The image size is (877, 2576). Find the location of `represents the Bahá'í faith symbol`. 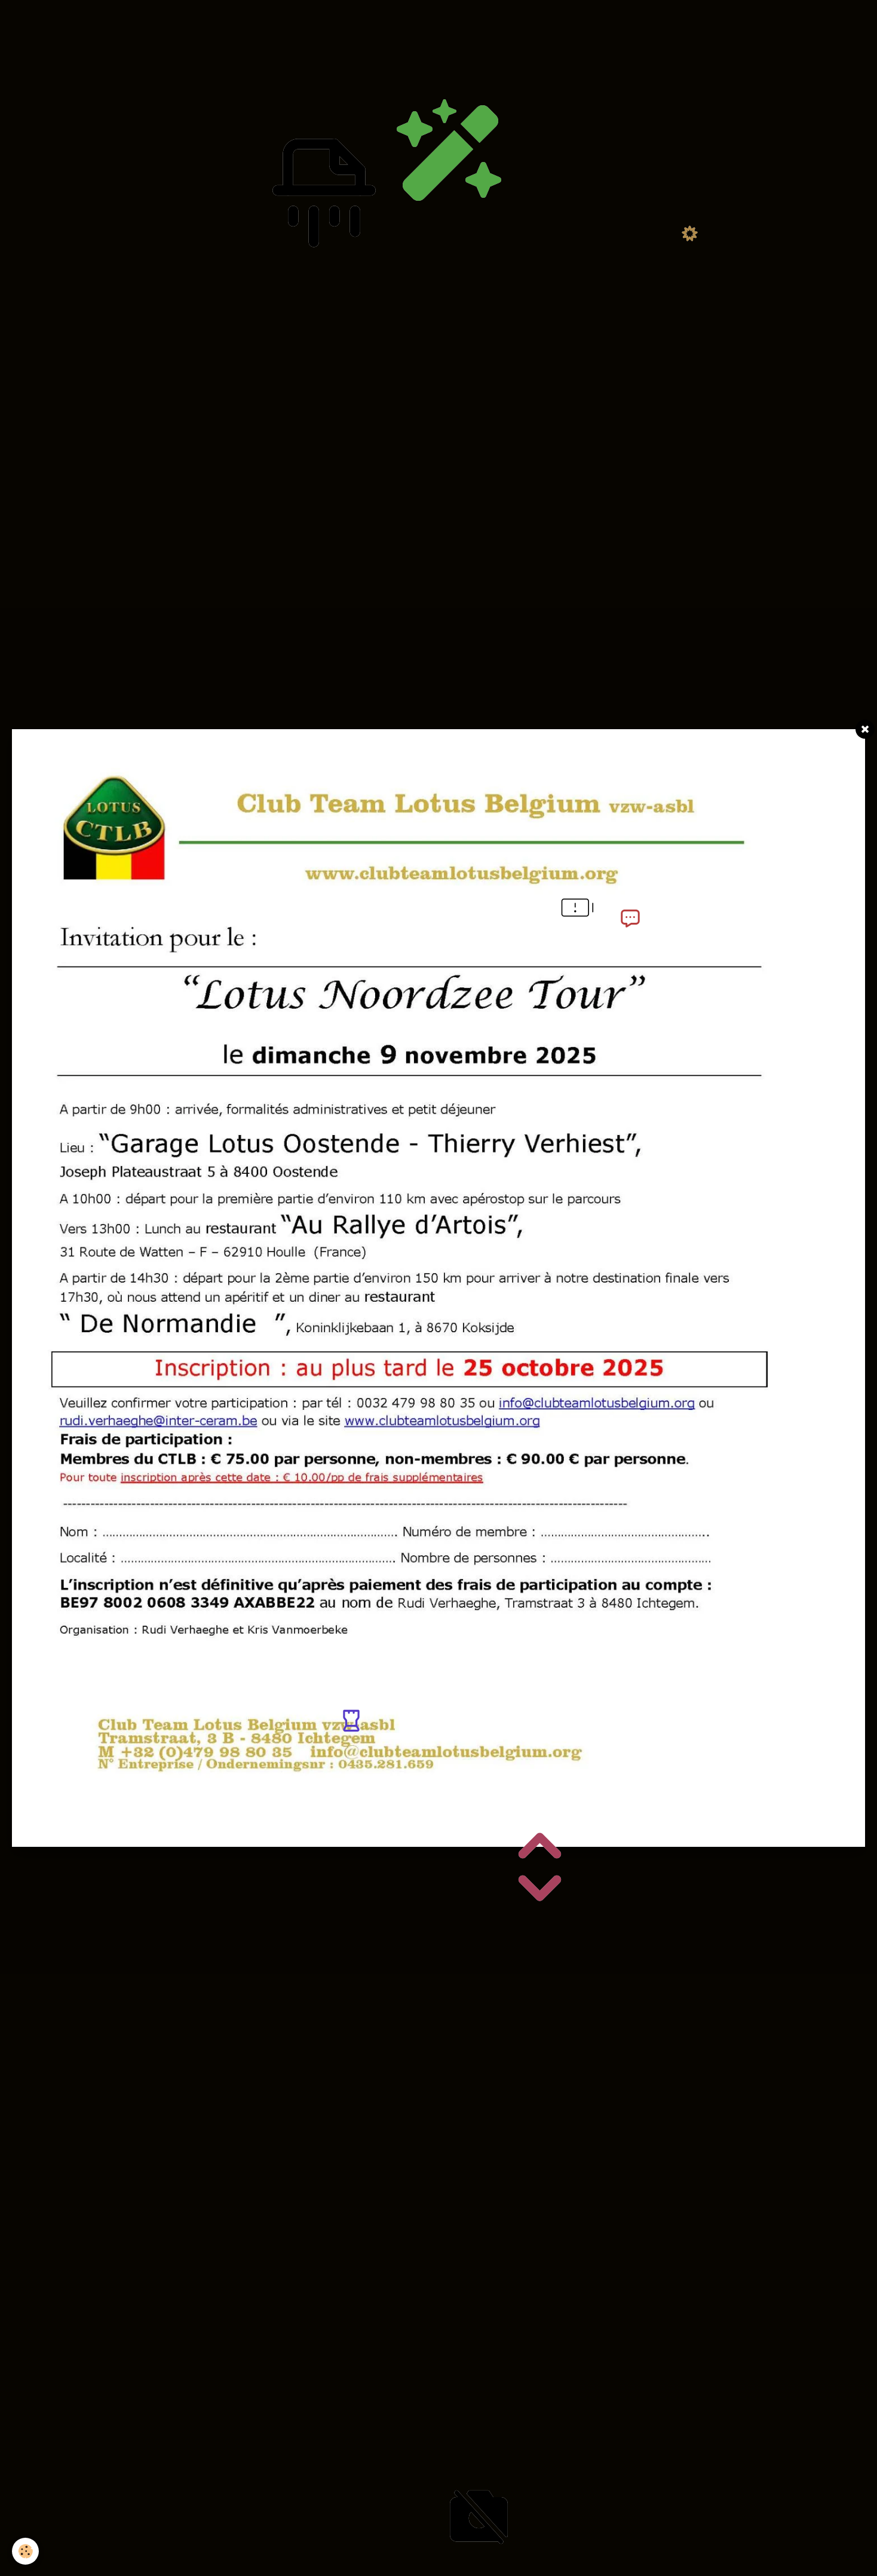

represents the Bahá'í faith symbol is located at coordinates (689, 233).